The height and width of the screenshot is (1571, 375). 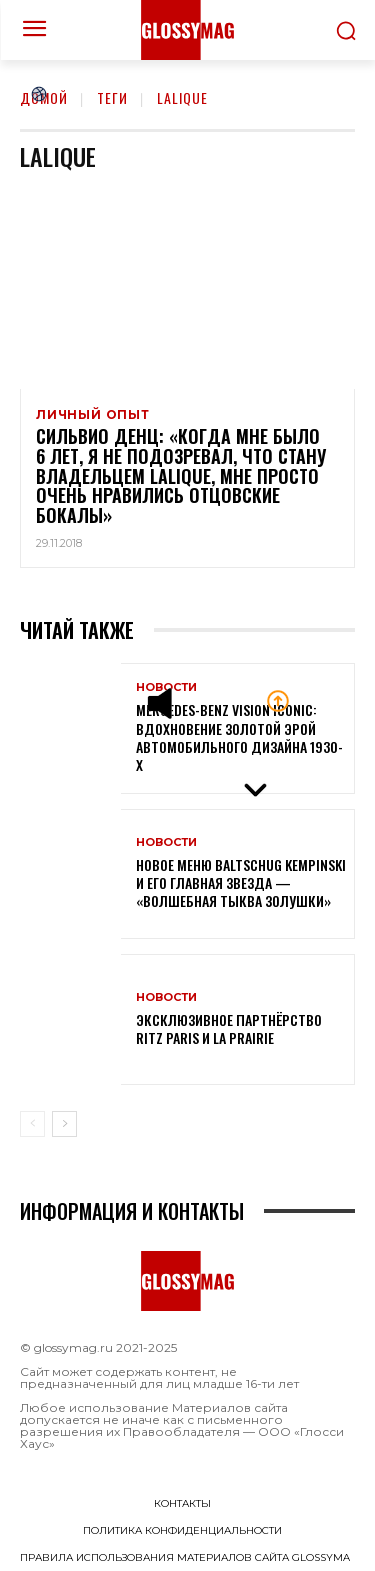 I want to click on expand a collapsed section or menu, so click(x=255, y=789).